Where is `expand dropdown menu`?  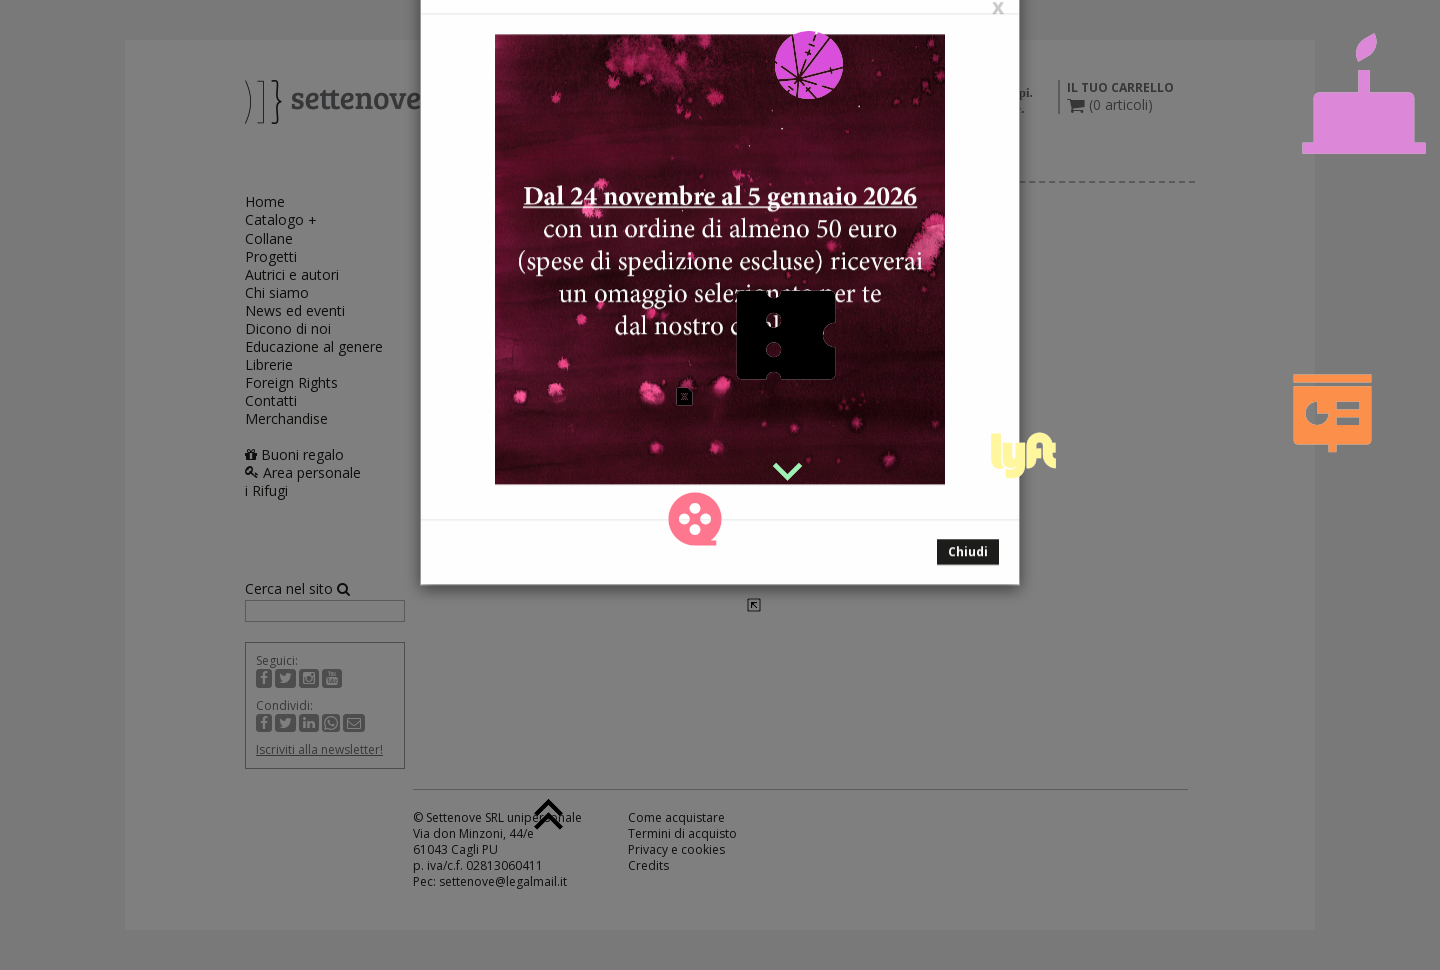 expand dropdown menu is located at coordinates (787, 471).